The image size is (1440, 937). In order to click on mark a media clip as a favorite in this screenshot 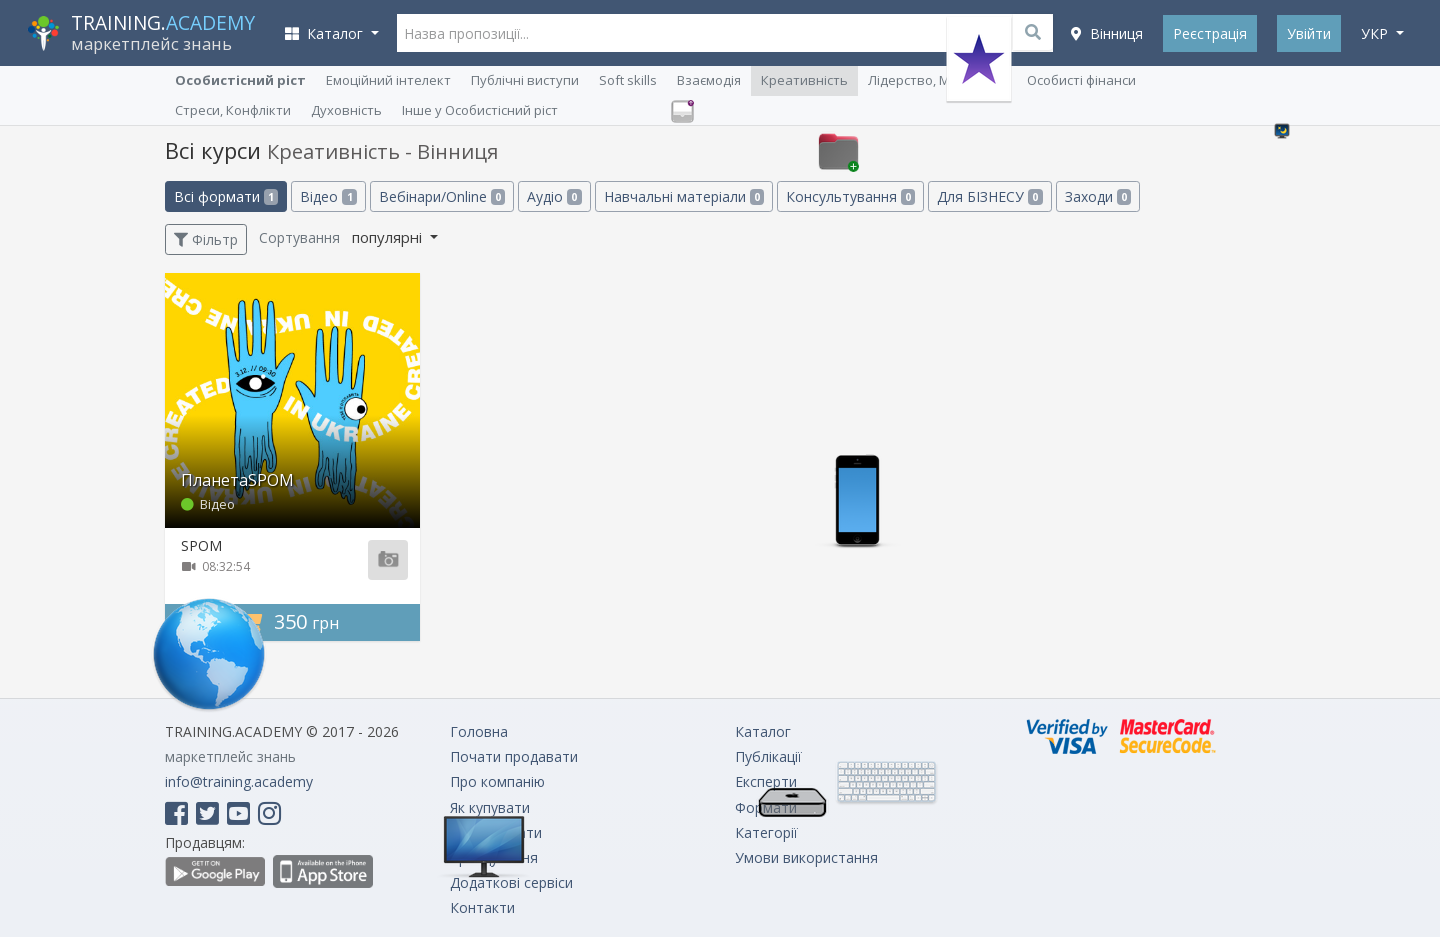, I will do `click(979, 59)`.